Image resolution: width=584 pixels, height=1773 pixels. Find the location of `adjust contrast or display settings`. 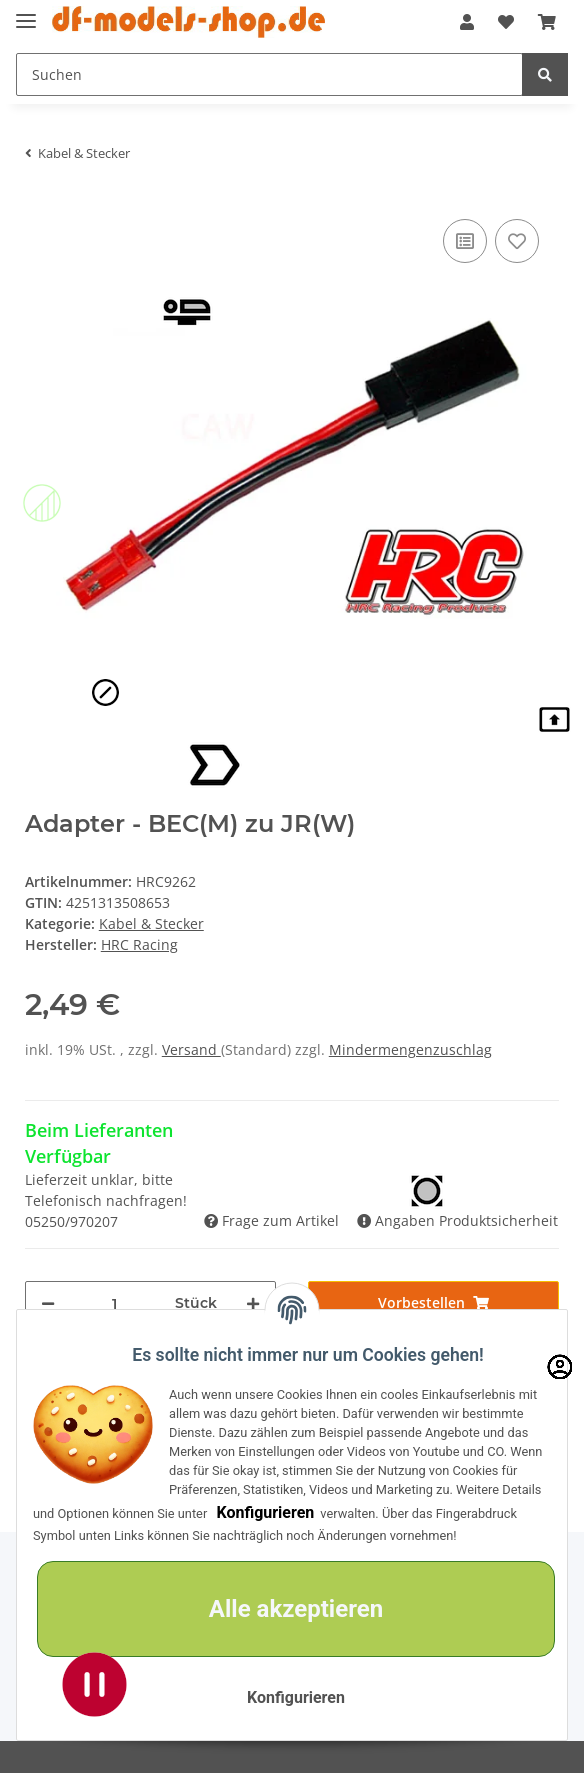

adjust contrast or display settings is located at coordinates (42, 503).